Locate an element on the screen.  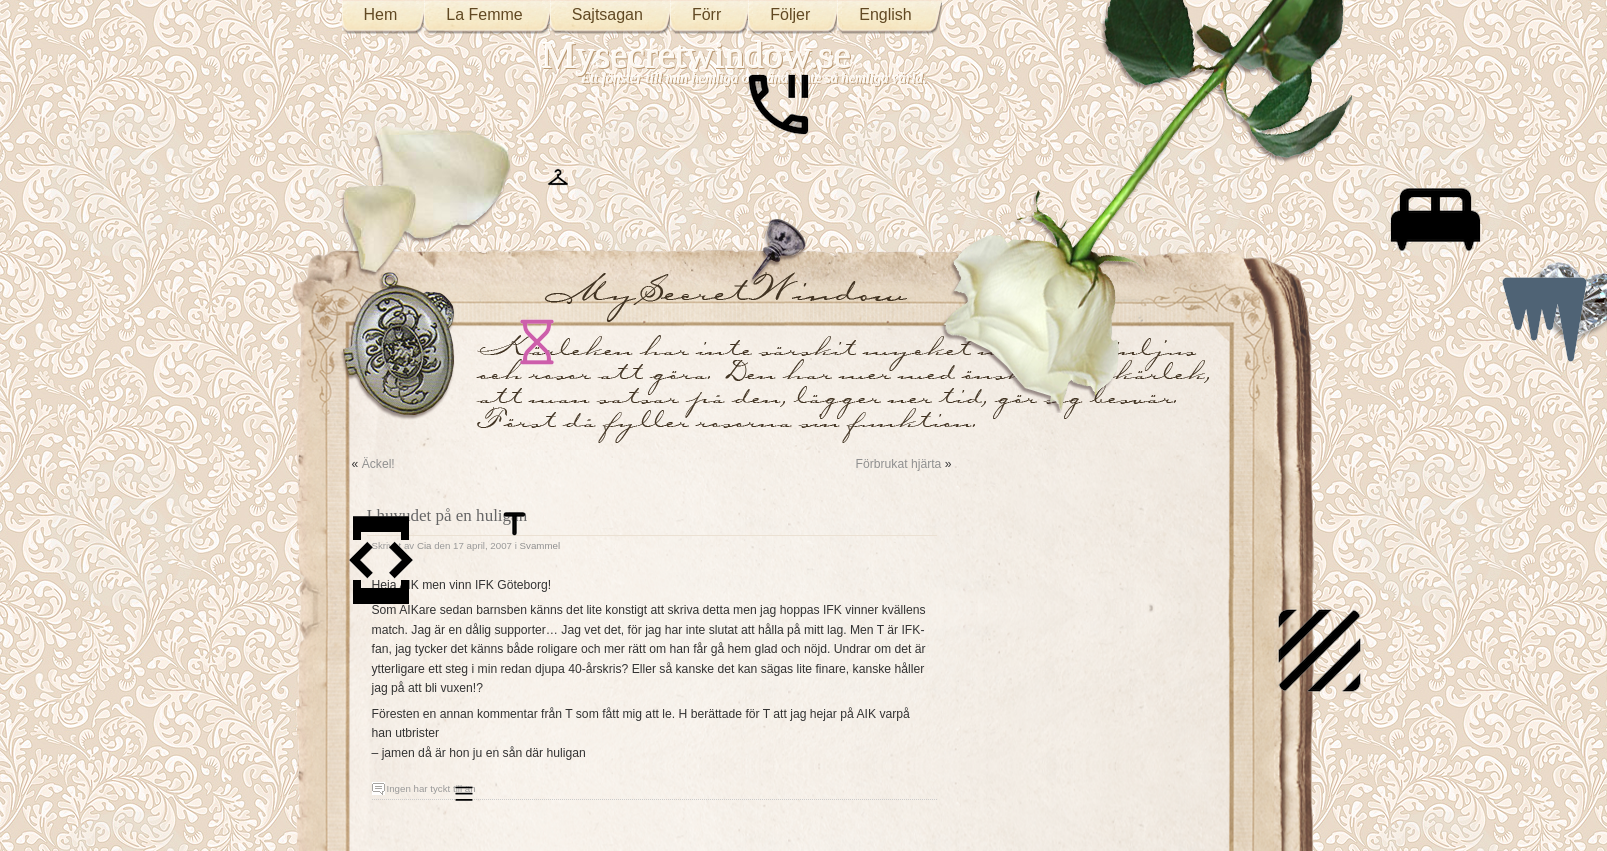
open navigation menu is located at coordinates (464, 794).